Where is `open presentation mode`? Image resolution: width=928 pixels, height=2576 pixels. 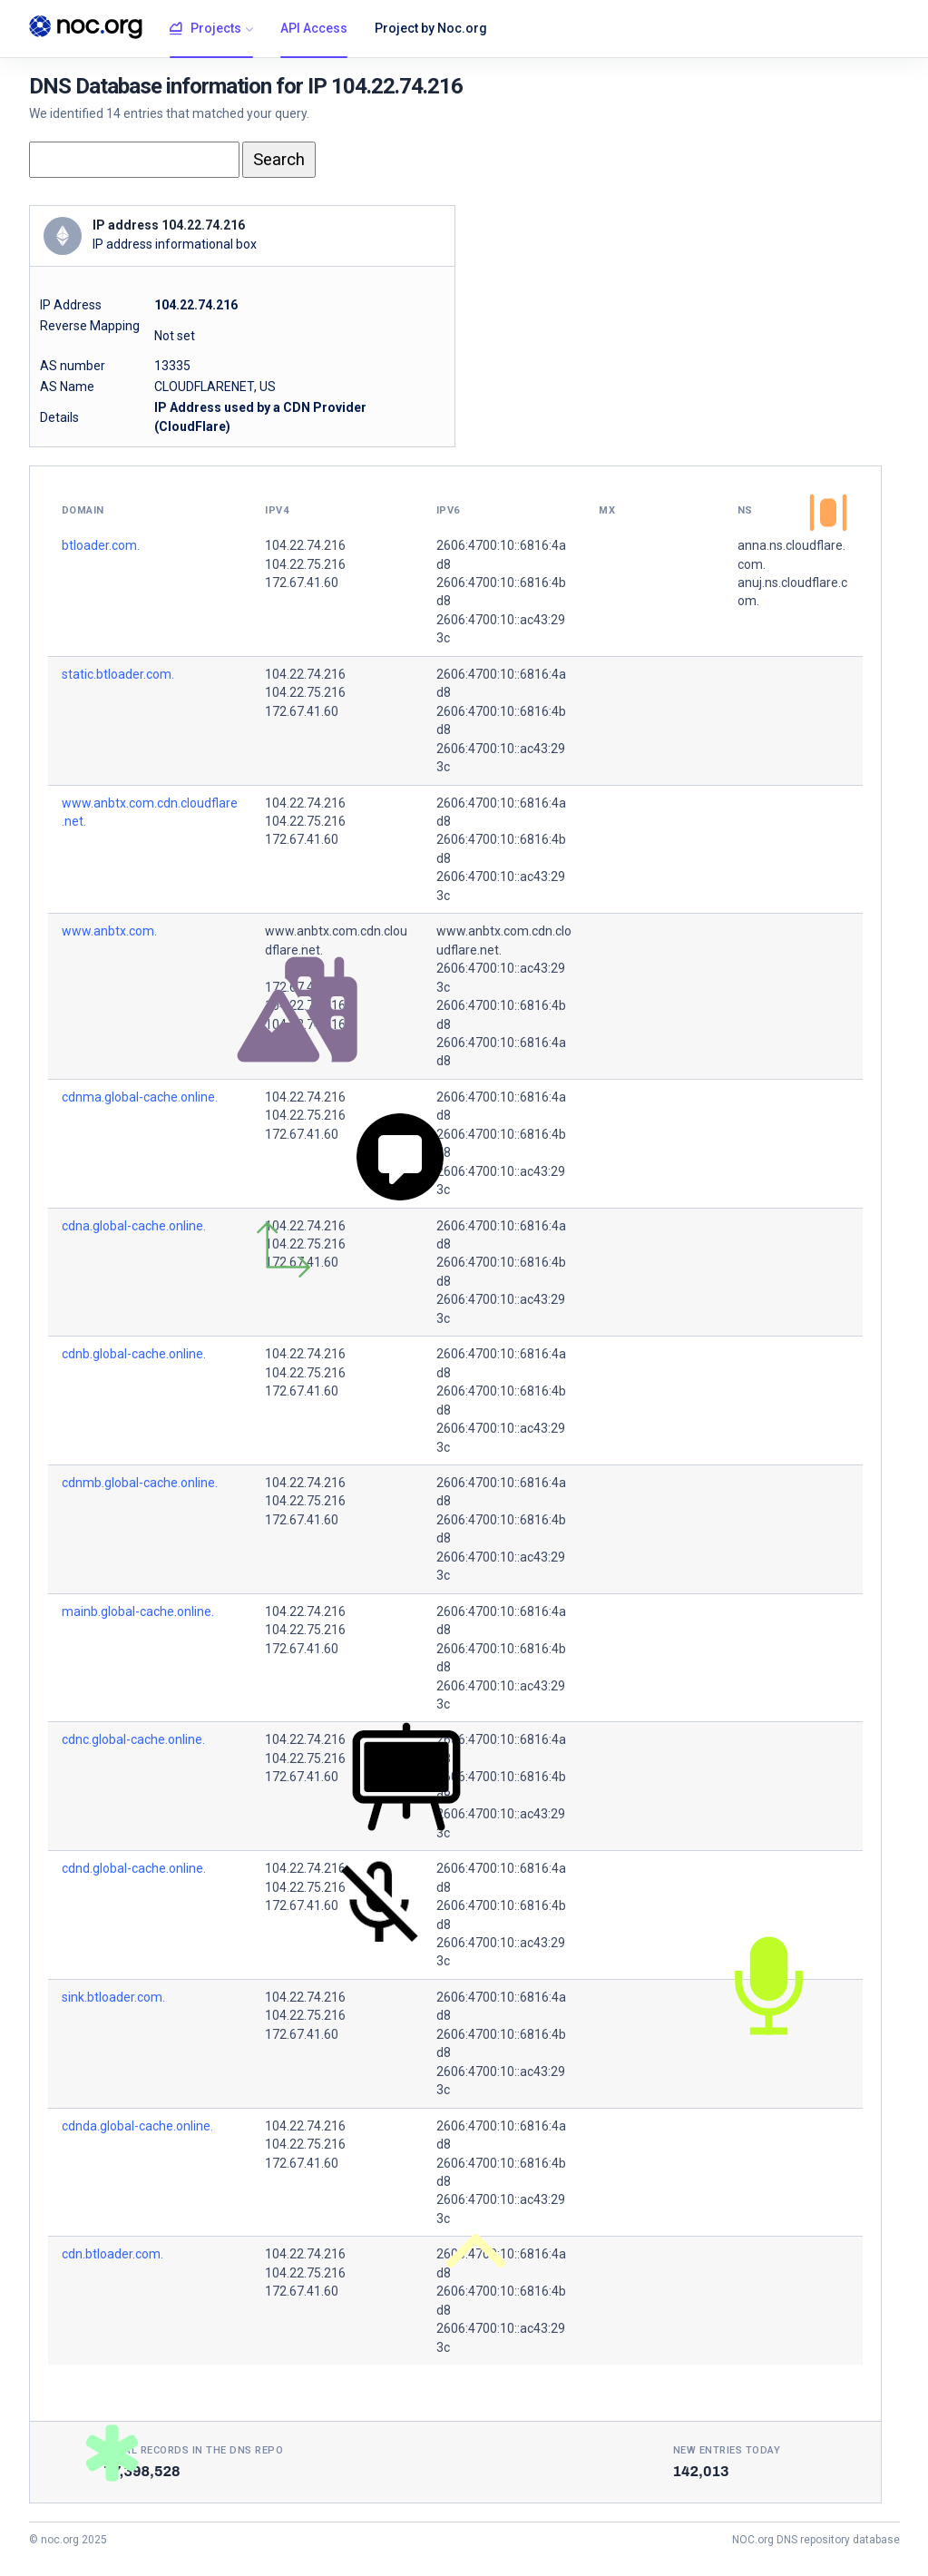 open presentation mode is located at coordinates (406, 1777).